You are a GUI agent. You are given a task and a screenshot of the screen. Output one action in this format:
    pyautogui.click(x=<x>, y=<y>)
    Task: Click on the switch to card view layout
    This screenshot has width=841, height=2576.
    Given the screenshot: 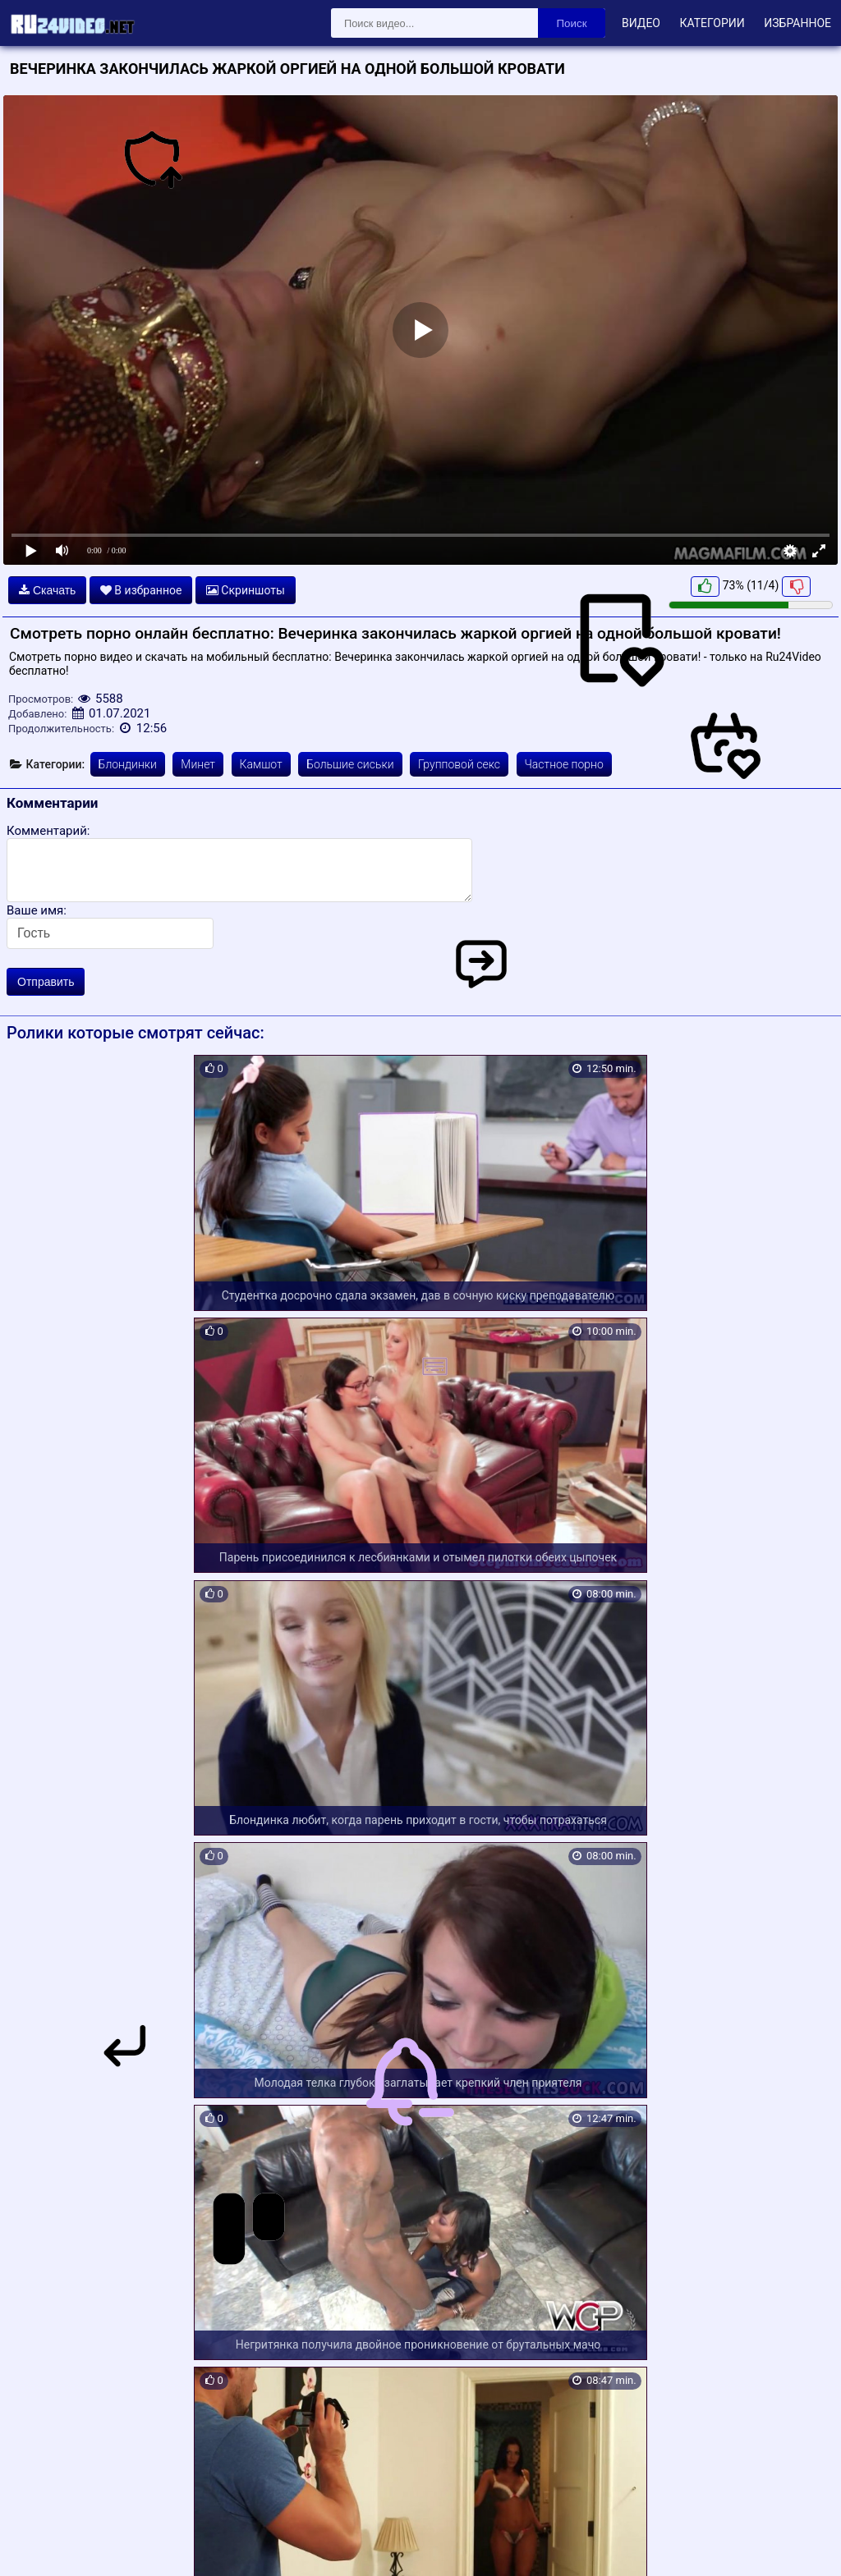 What is the action you would take?
    pyautogui.click(x=249, y=2229)
    